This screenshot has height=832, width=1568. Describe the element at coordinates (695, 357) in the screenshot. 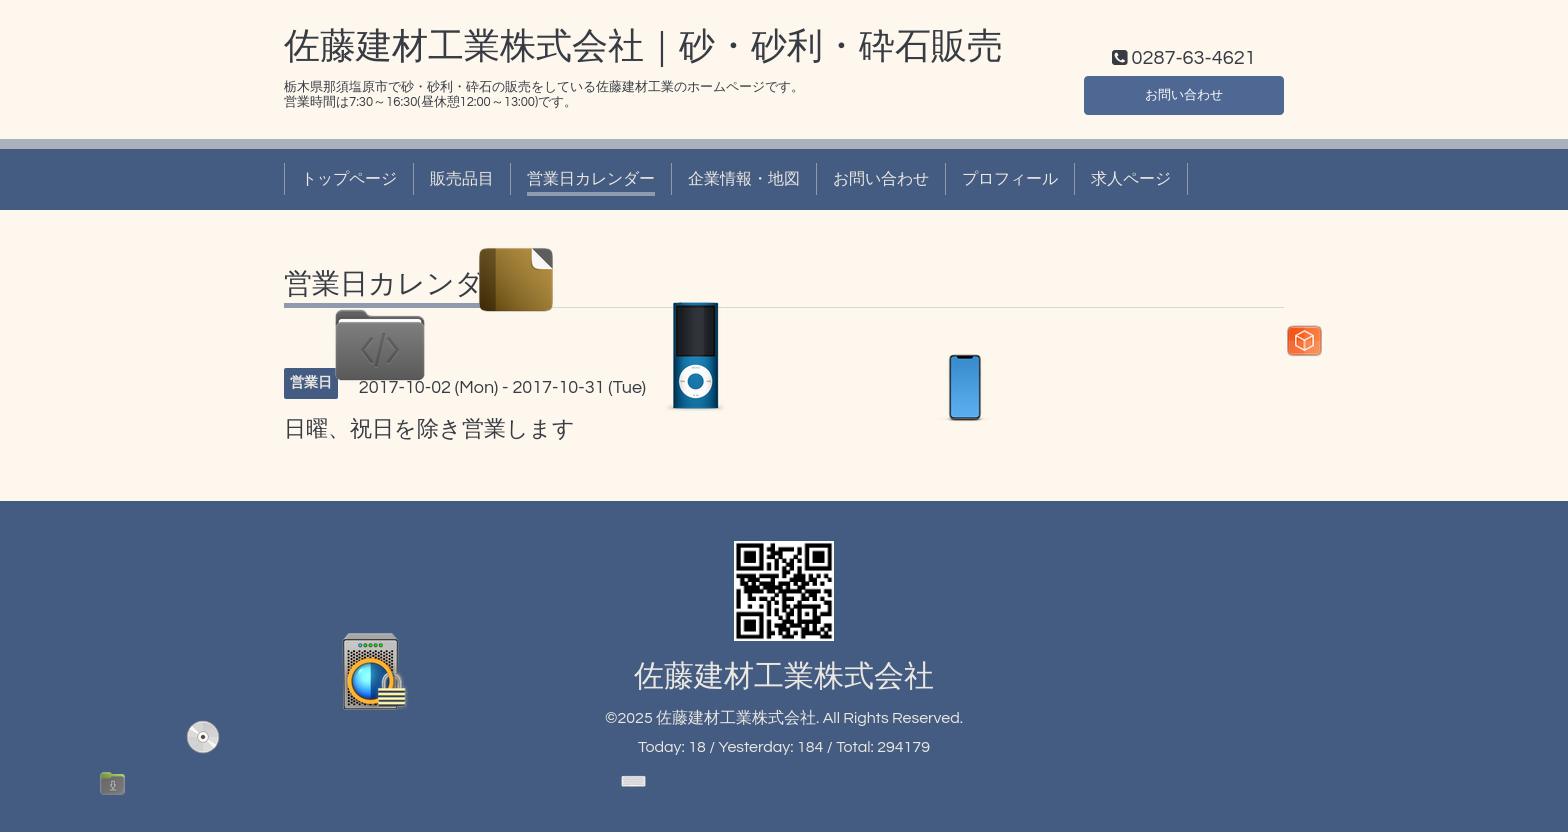

I see `iPod nano device connected` at that location.